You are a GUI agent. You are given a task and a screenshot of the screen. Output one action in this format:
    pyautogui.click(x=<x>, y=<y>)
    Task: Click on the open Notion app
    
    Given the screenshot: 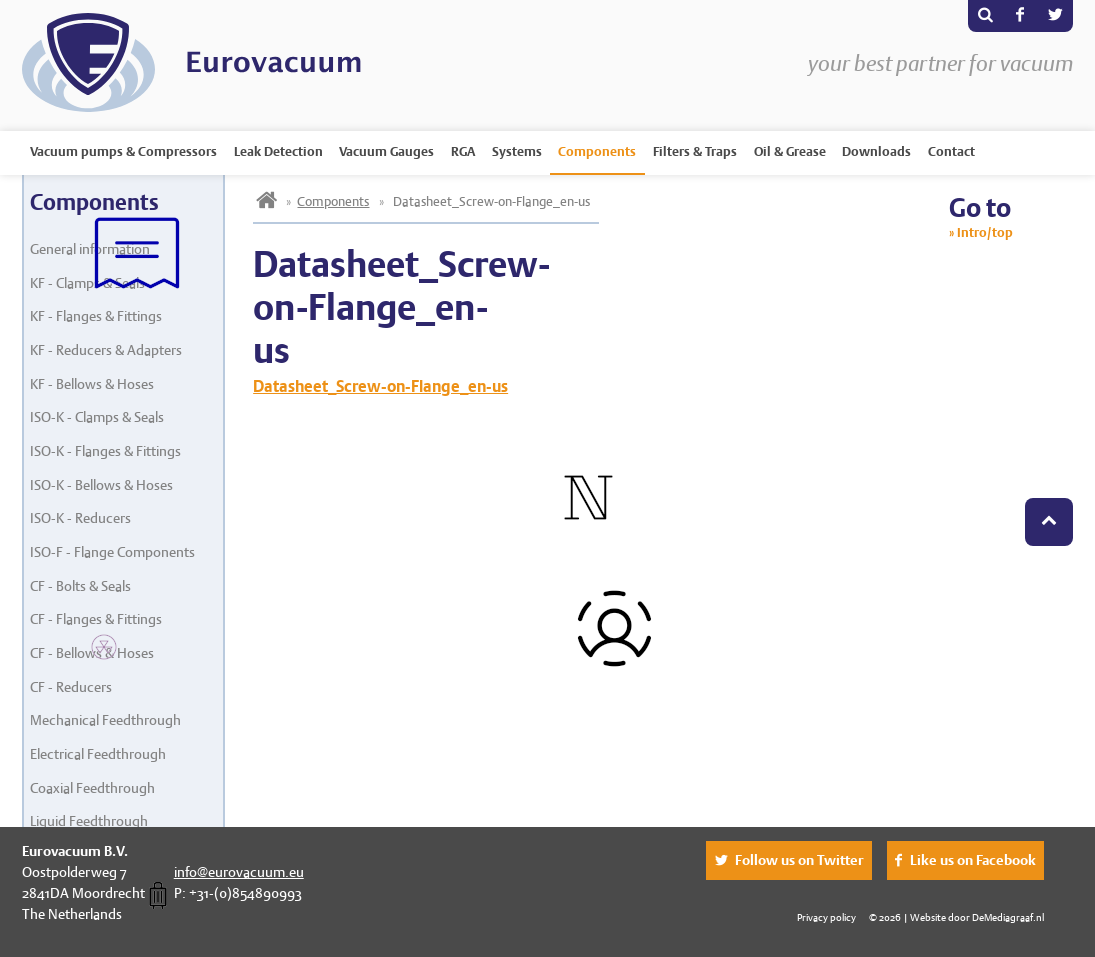 What is the action you would take?
    pyautogui.click(x=588, y=497)
    